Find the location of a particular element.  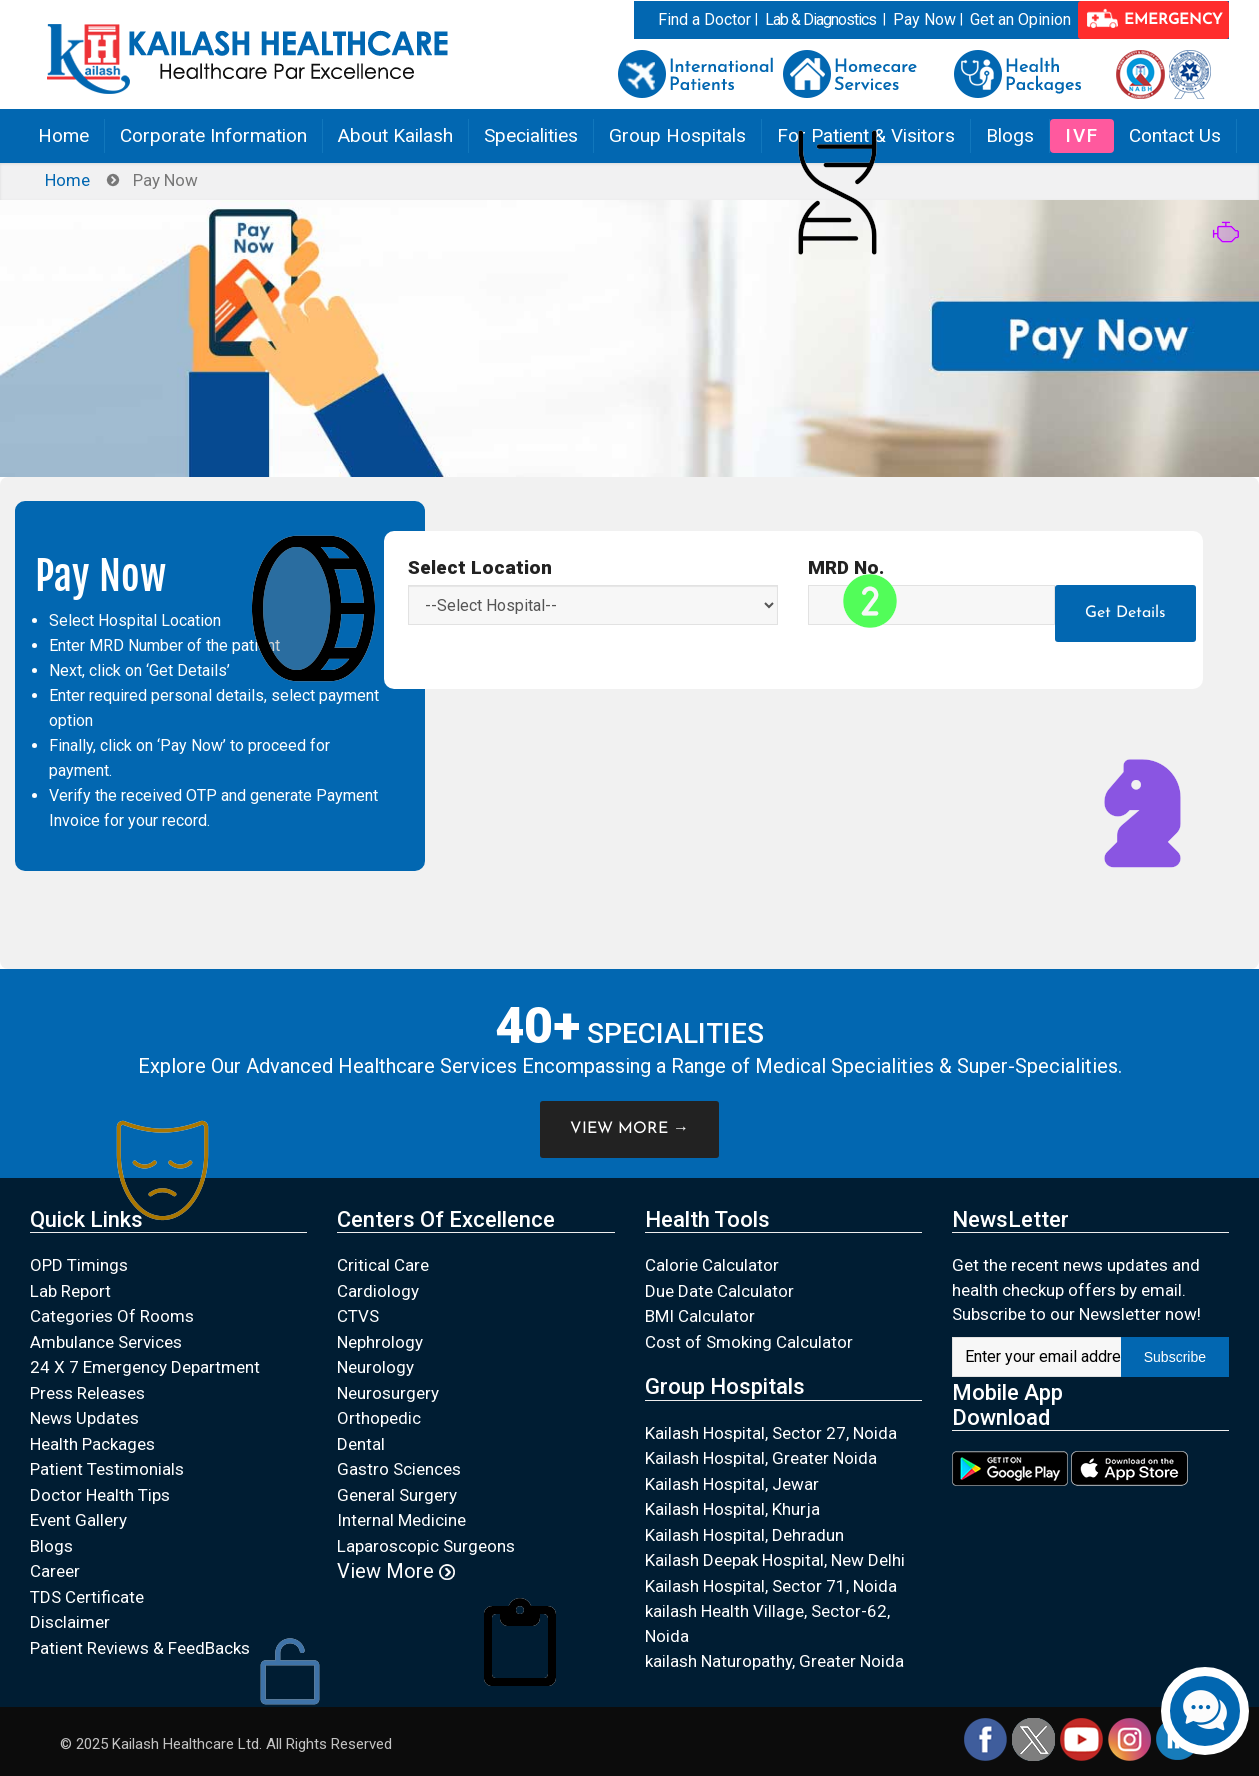

view account balance or credits is located at coordinates (313, 608).